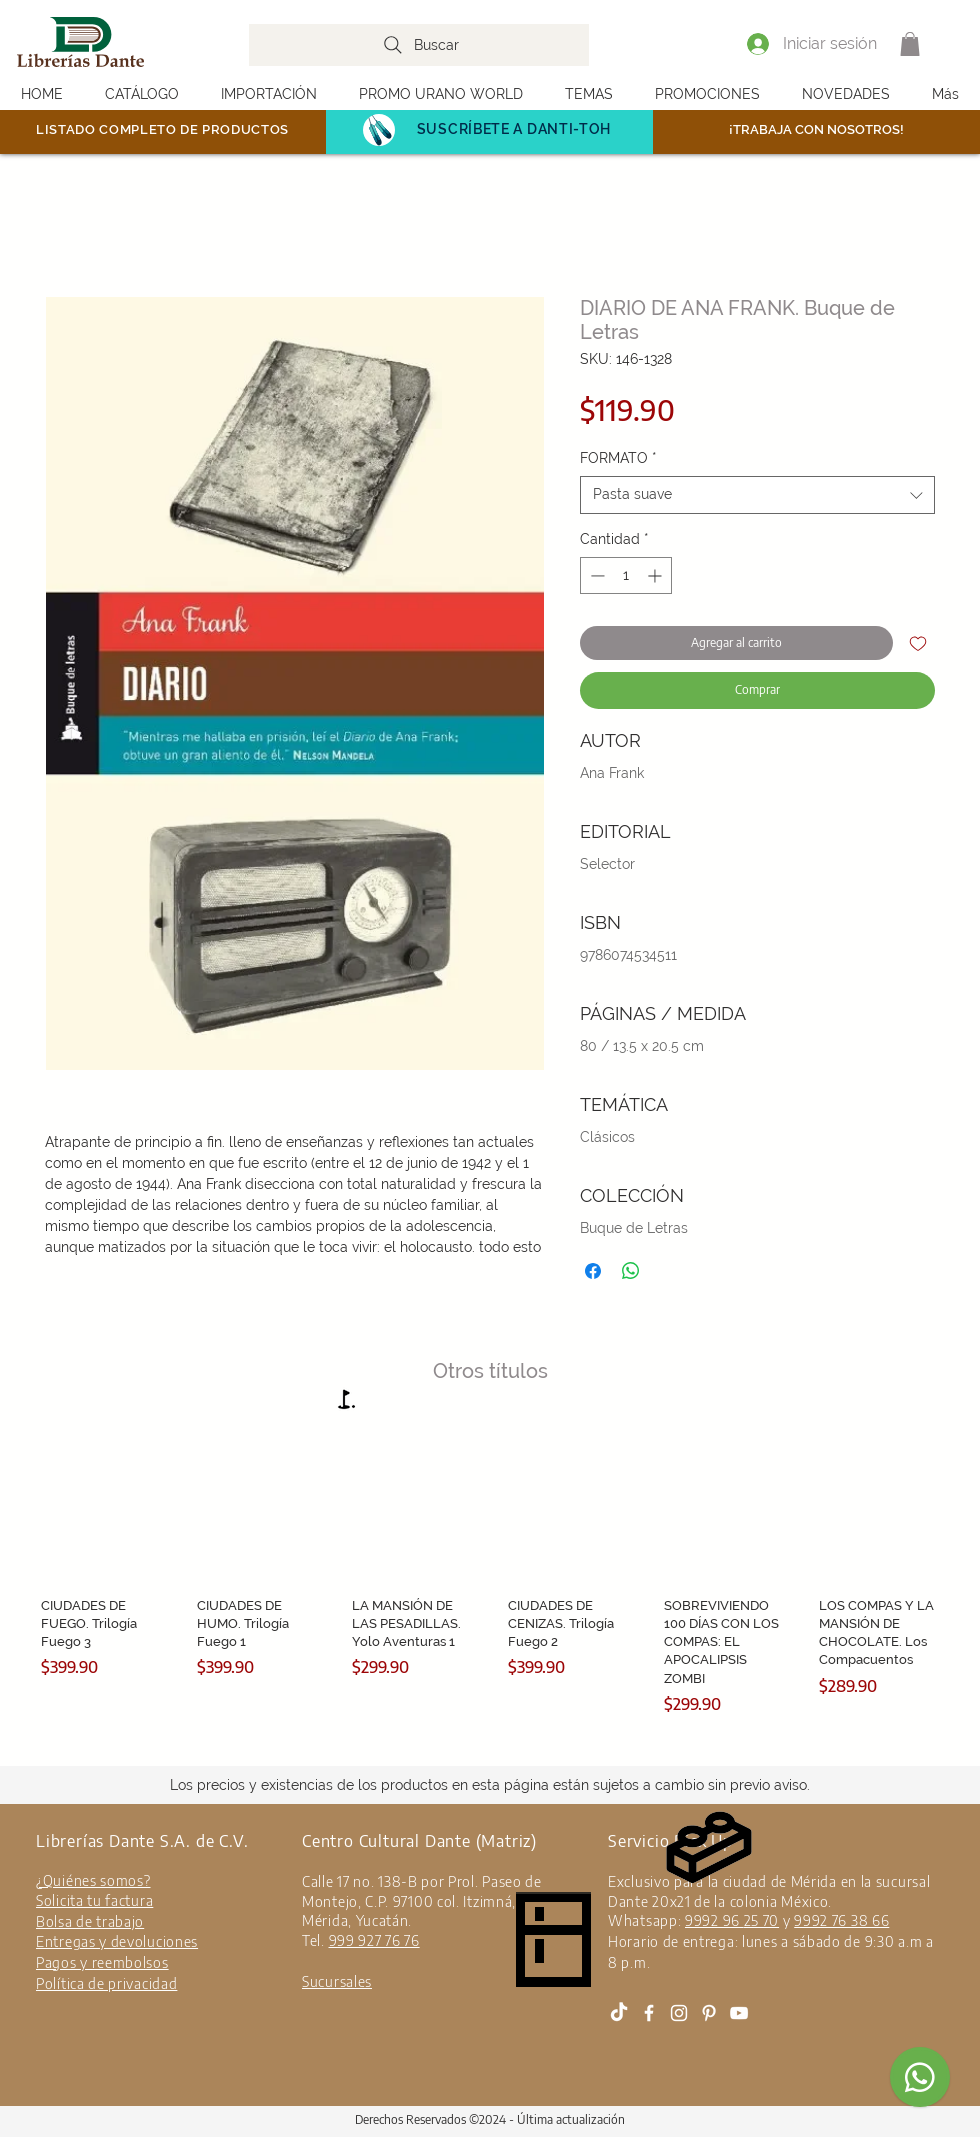 The width and height of the screenshot is (980, 2137). Describe the element at coordinates (553, 1939) in the screenshot. I see `access kitchen or food-related settings` at that location.